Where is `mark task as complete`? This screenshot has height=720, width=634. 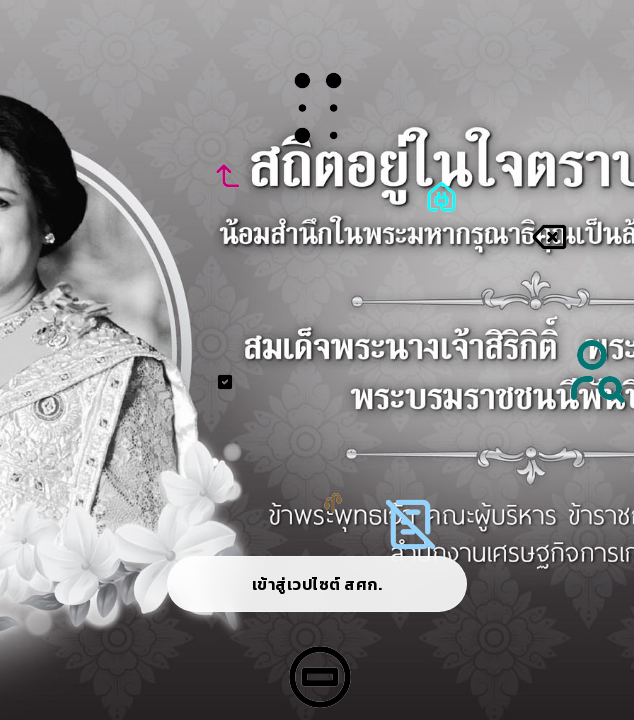
mark task as complete is located at coordinates (225, 382).